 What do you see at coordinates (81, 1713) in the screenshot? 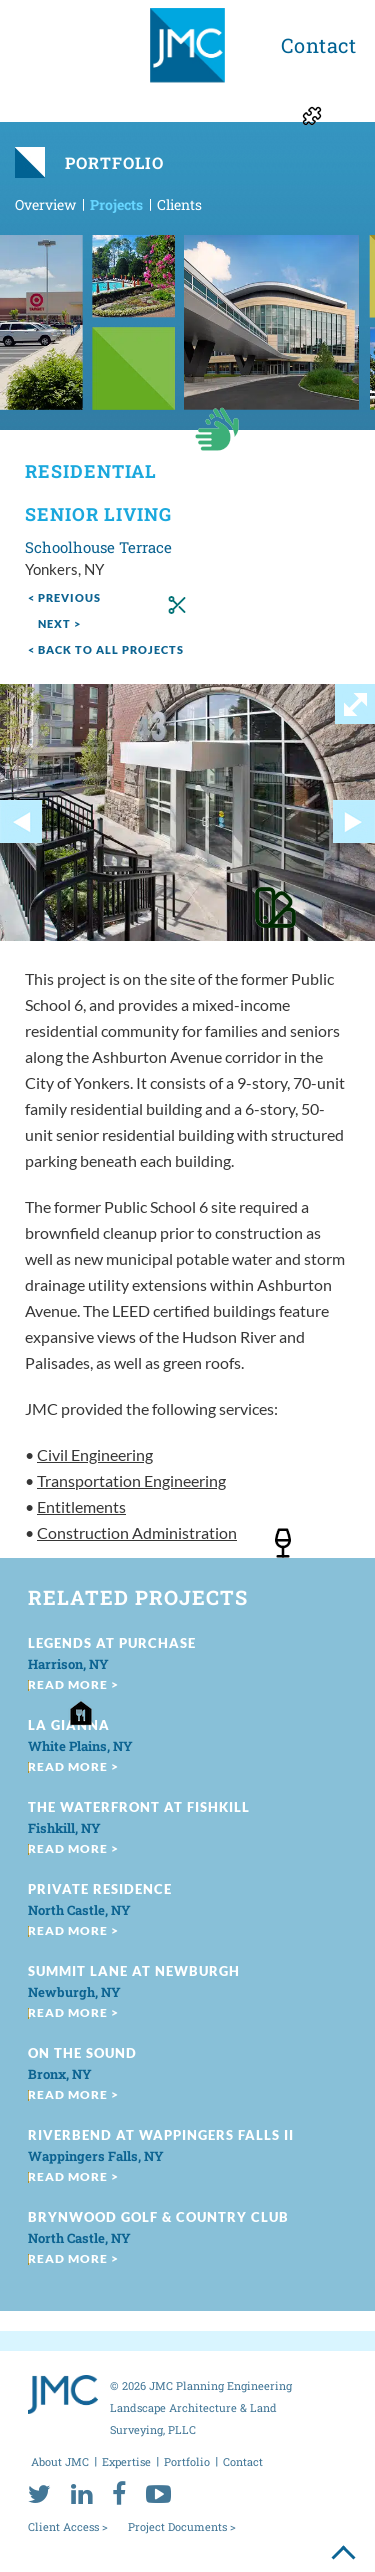
I see `find nearby food banks or food assistance locations` at bounding box center [81, 1713].